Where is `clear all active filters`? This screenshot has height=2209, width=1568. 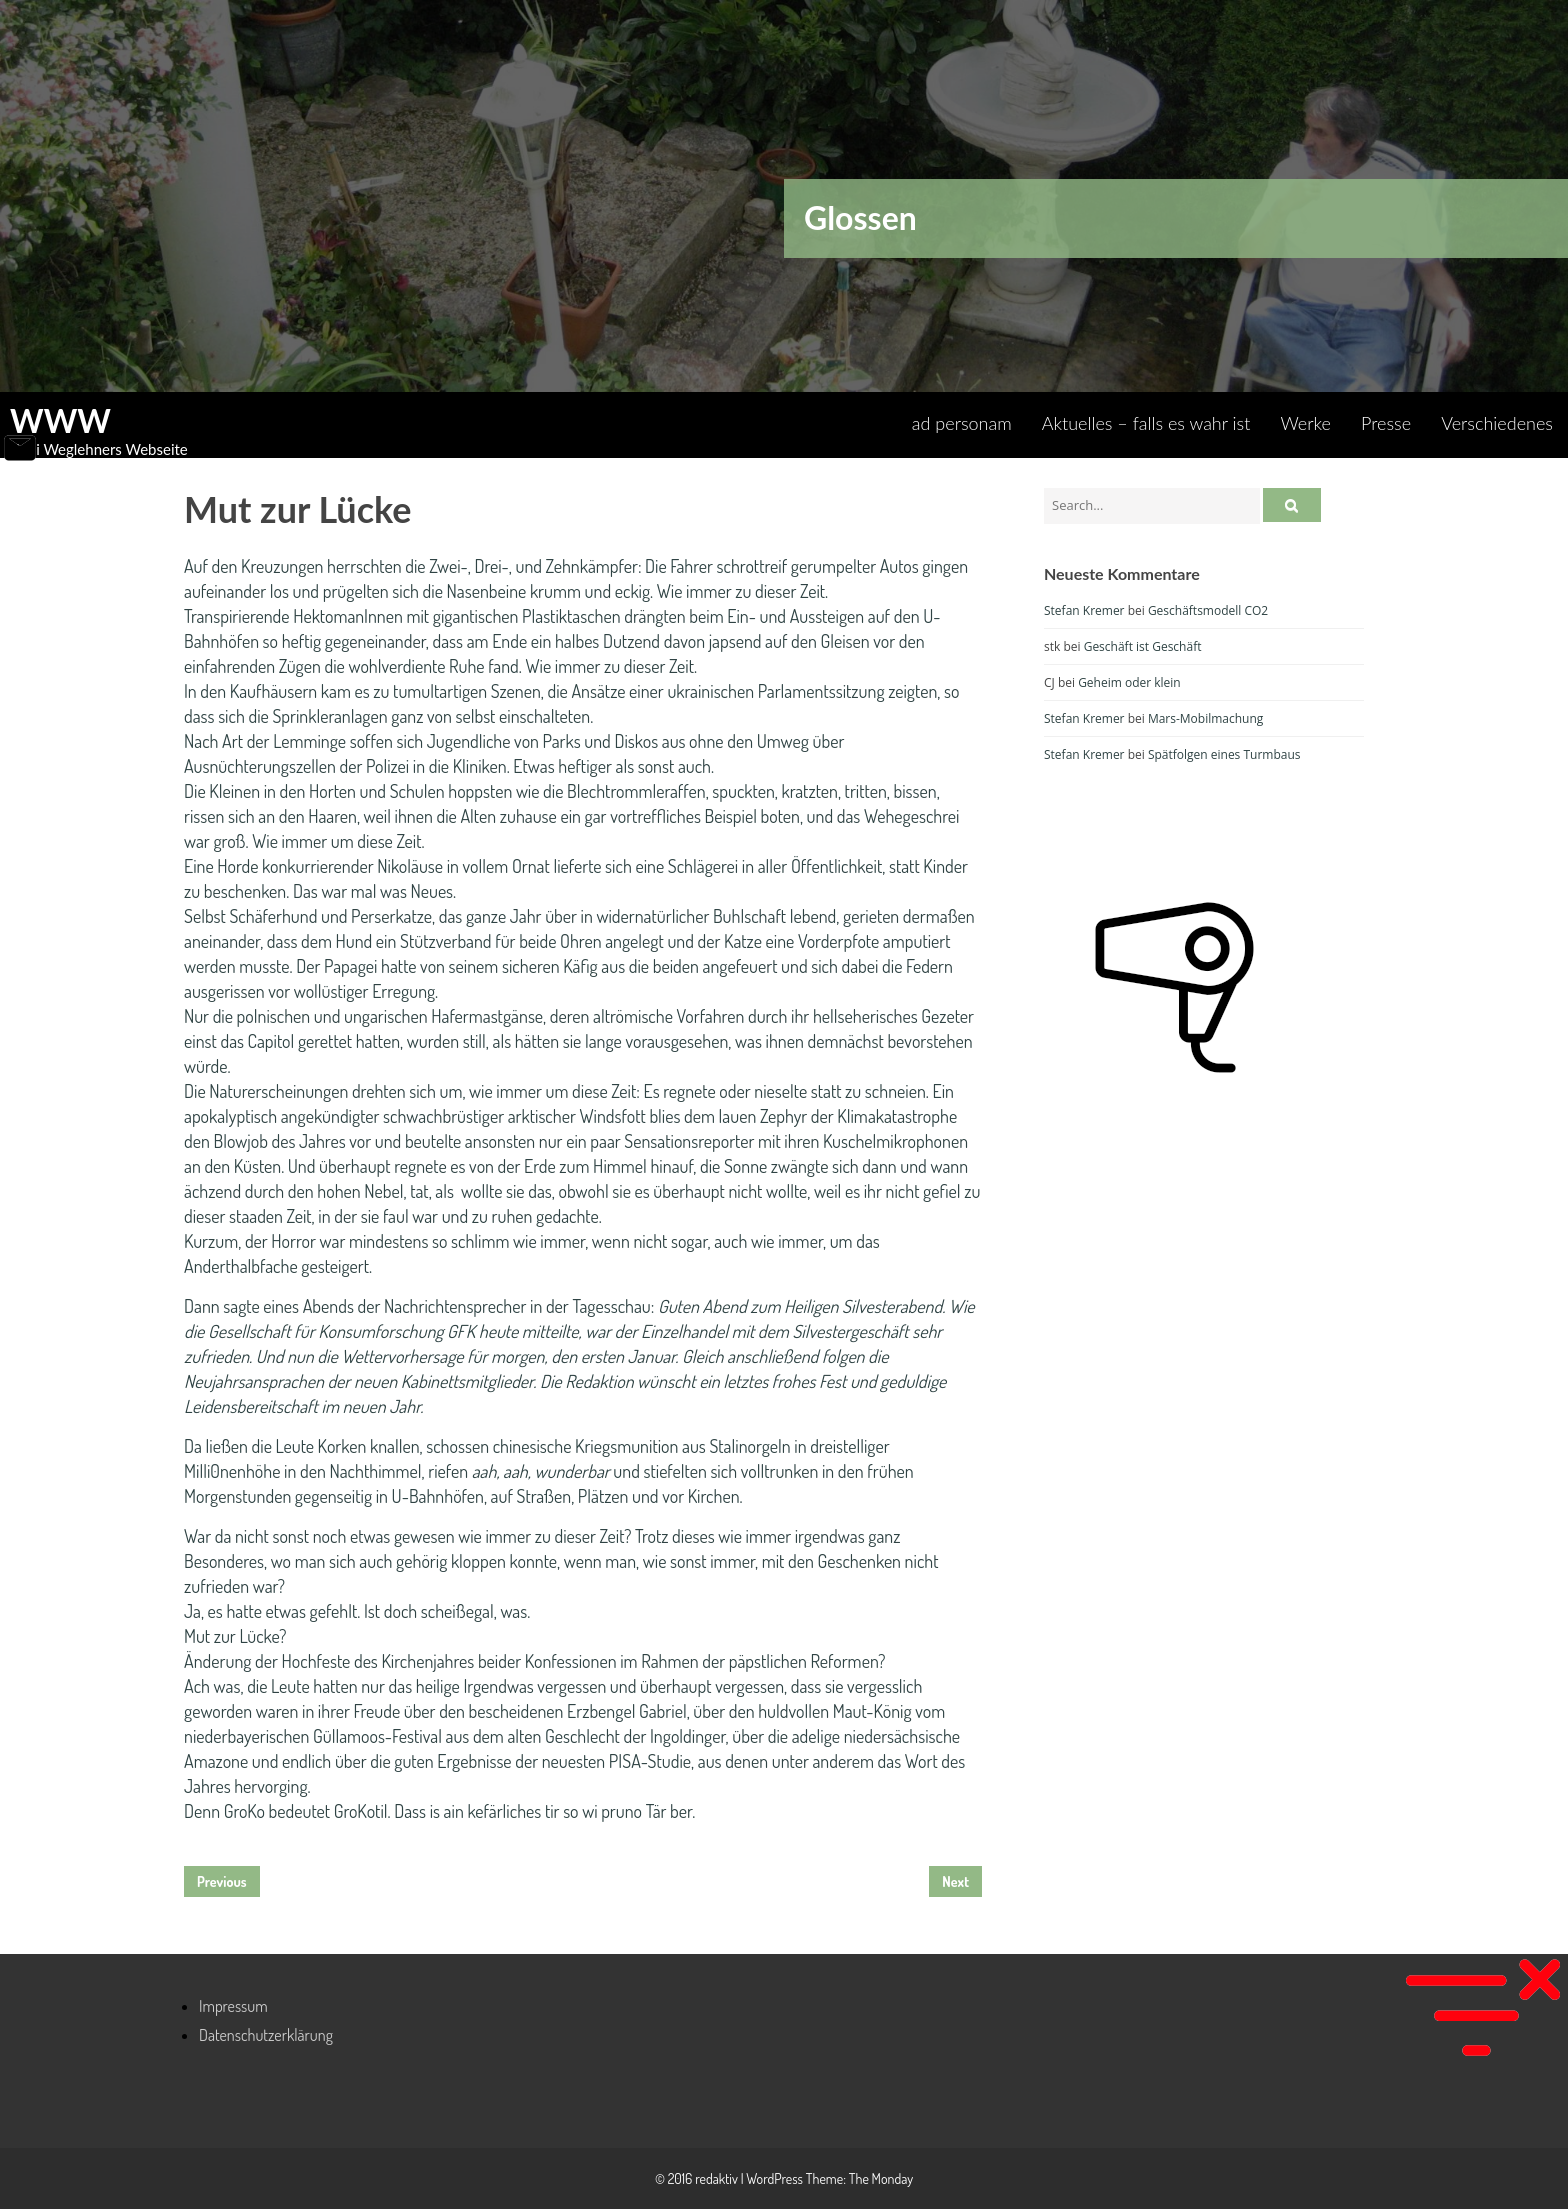 clear all active filters is located at coordinates (1483, 2017).